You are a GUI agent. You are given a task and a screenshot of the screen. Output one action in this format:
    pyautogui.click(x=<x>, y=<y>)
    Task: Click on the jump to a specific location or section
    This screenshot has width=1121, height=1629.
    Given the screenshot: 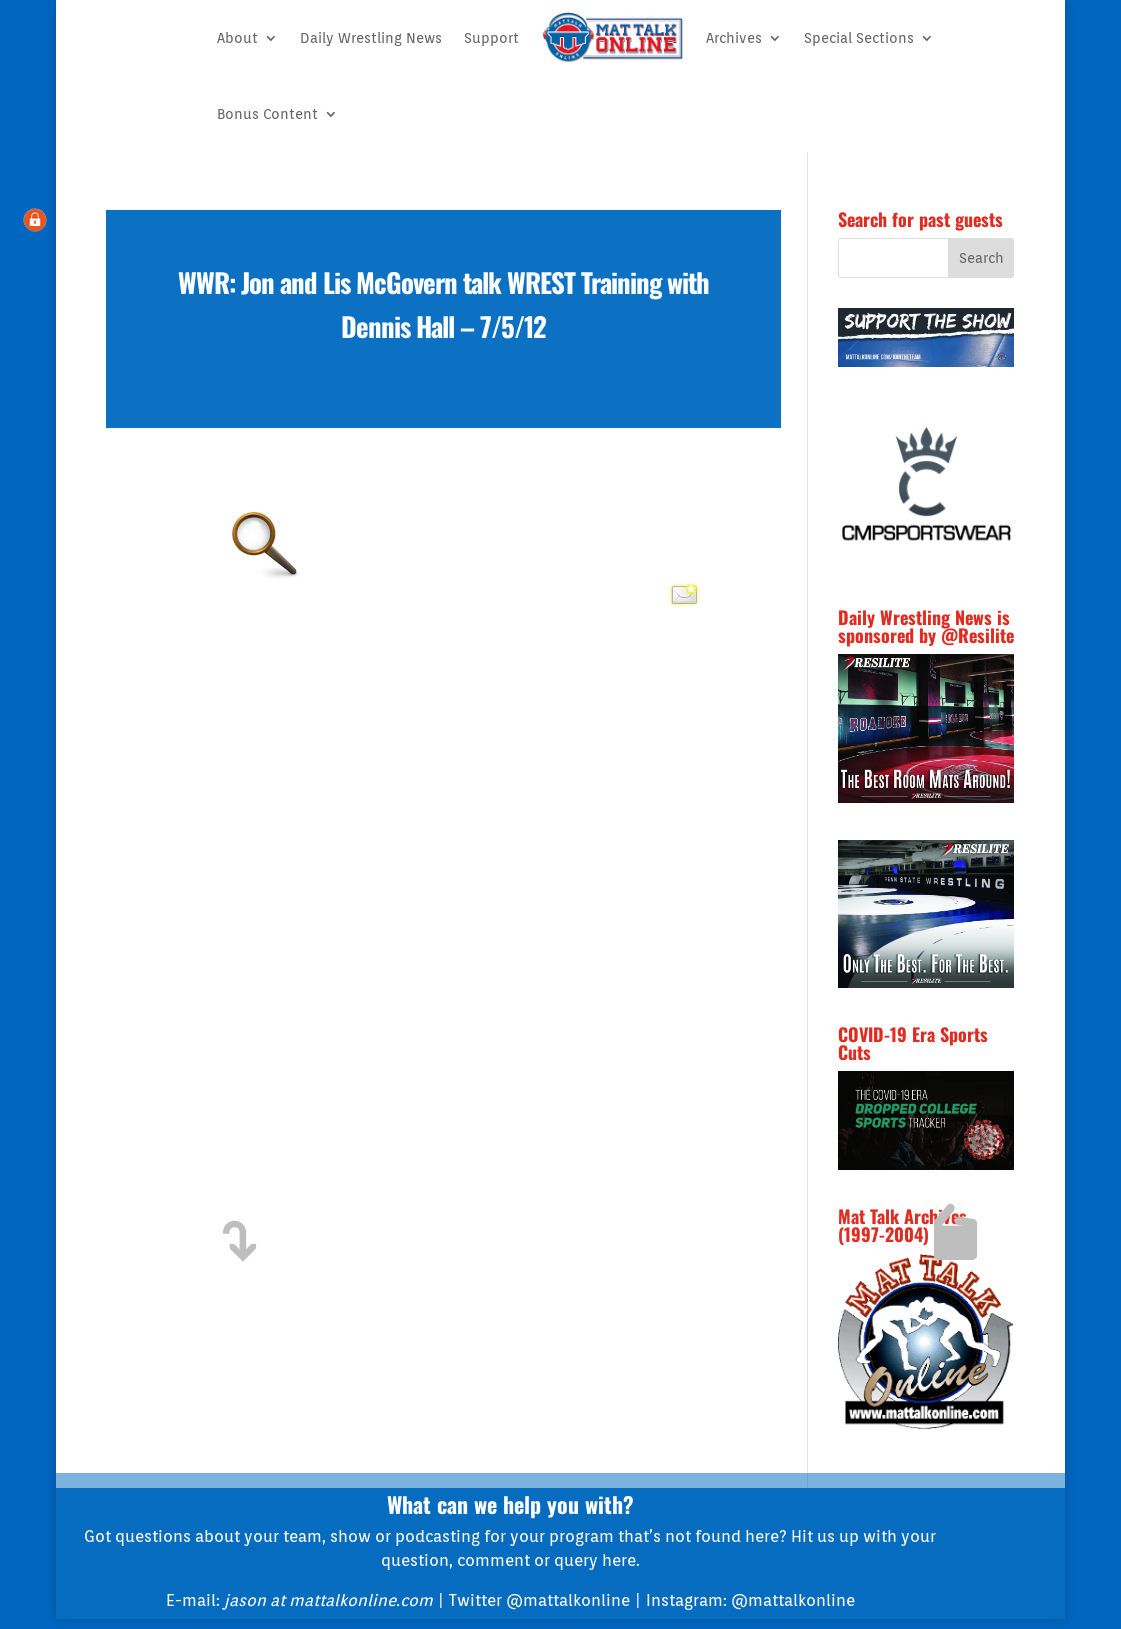 What is the action you would take?
    pyautogui.click(x=239, y=1240)
    